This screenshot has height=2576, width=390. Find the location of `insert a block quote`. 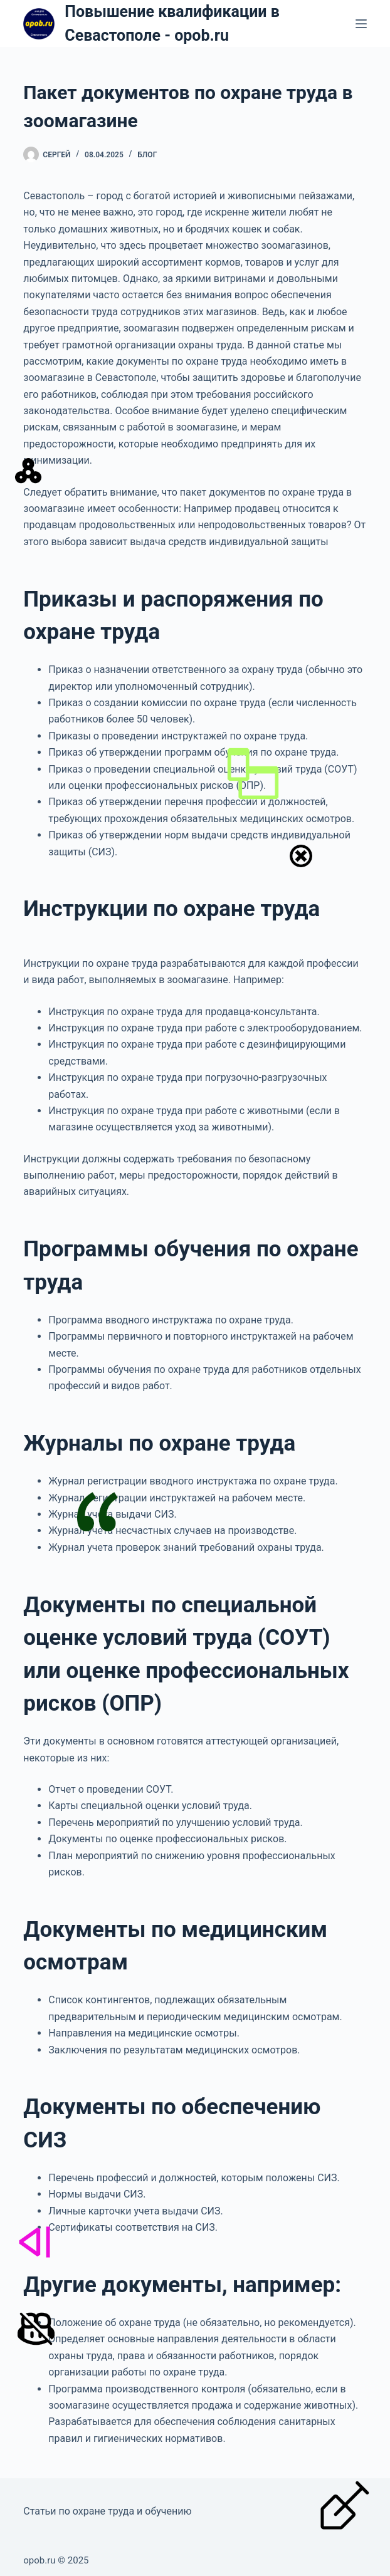

insert a block quote is located at coordinates (98, 1511).